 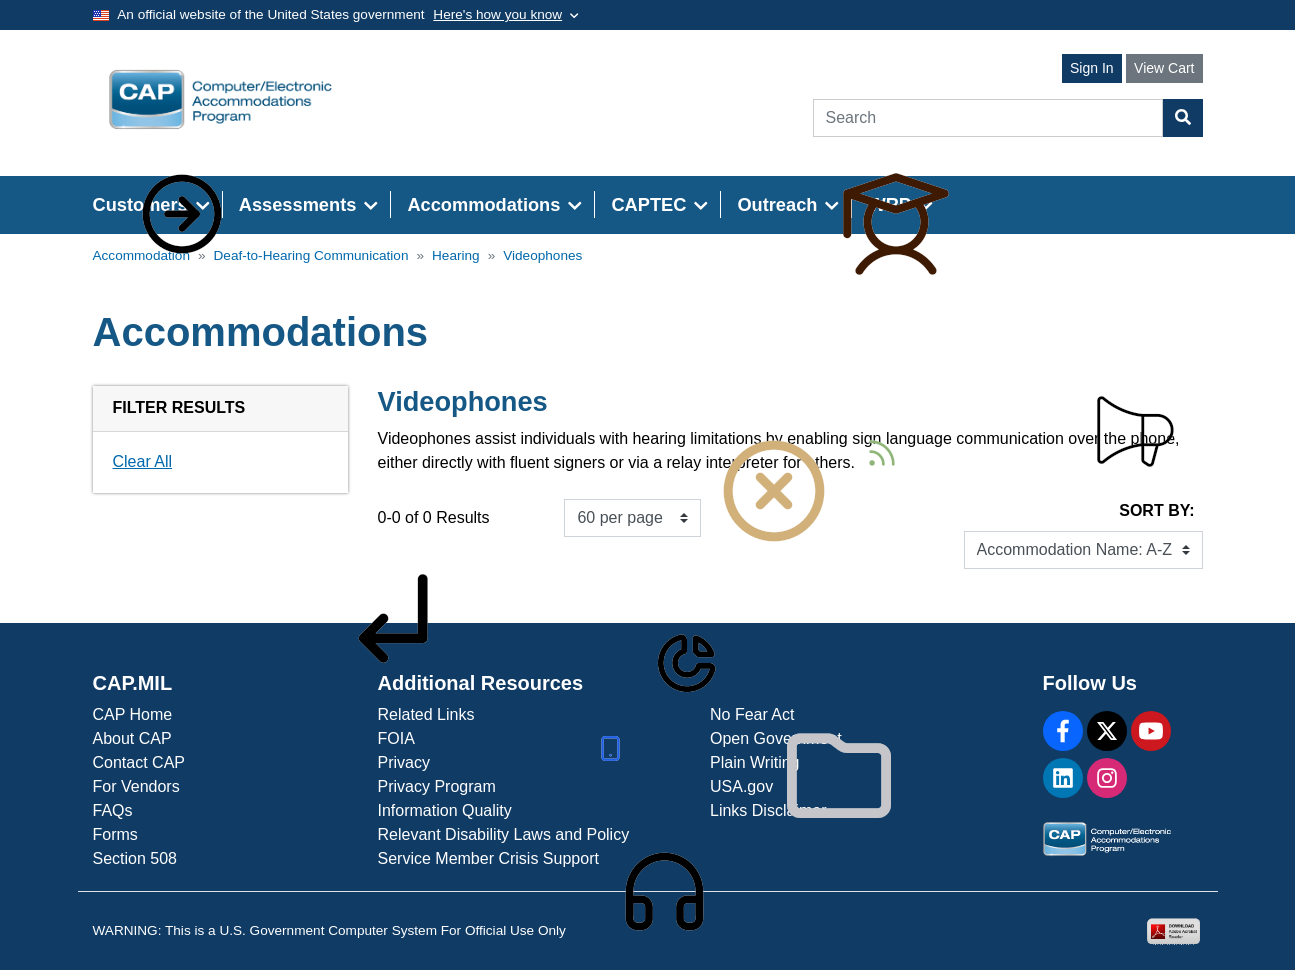 What do you see at coordinates (687, 663) in the screenshot?
I see `view analytics or statistics breakdown` at bounding box center [687, 663].